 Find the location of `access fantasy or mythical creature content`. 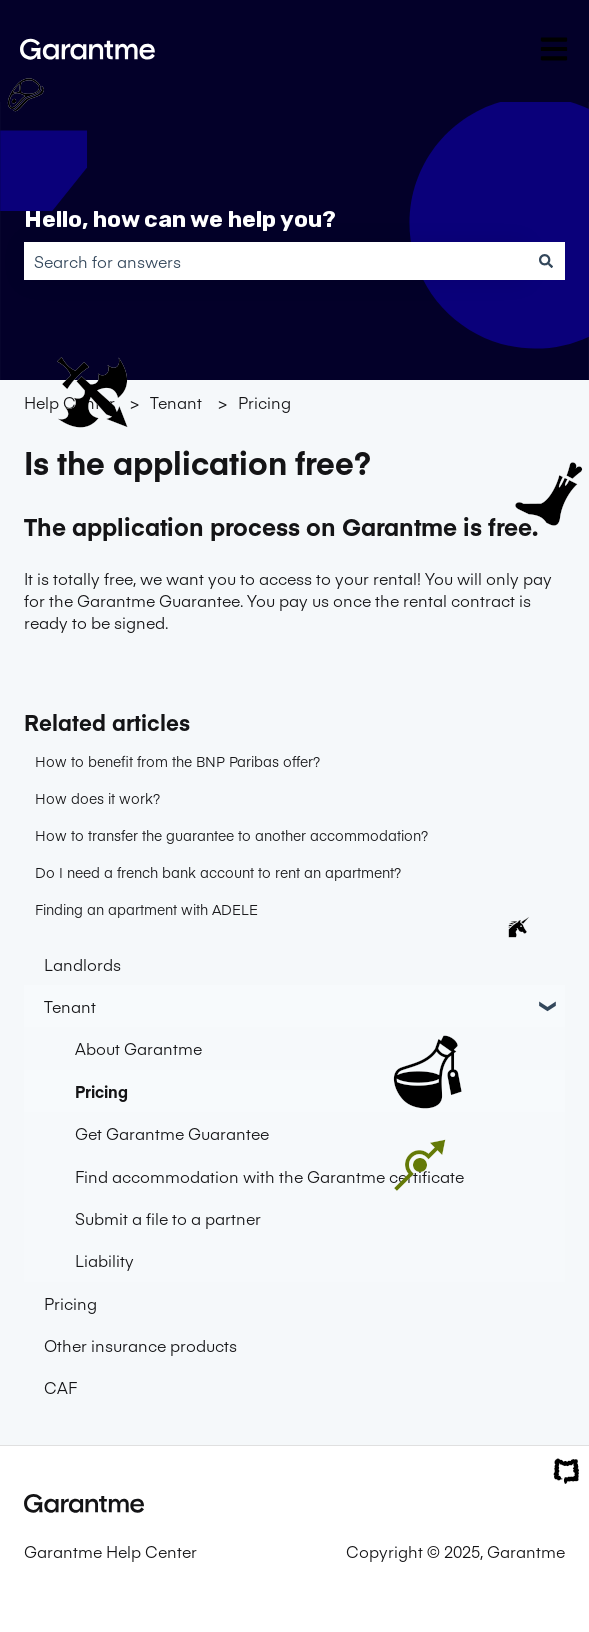

access fantasy or mythical creature content is located at coordinates (519, 927).